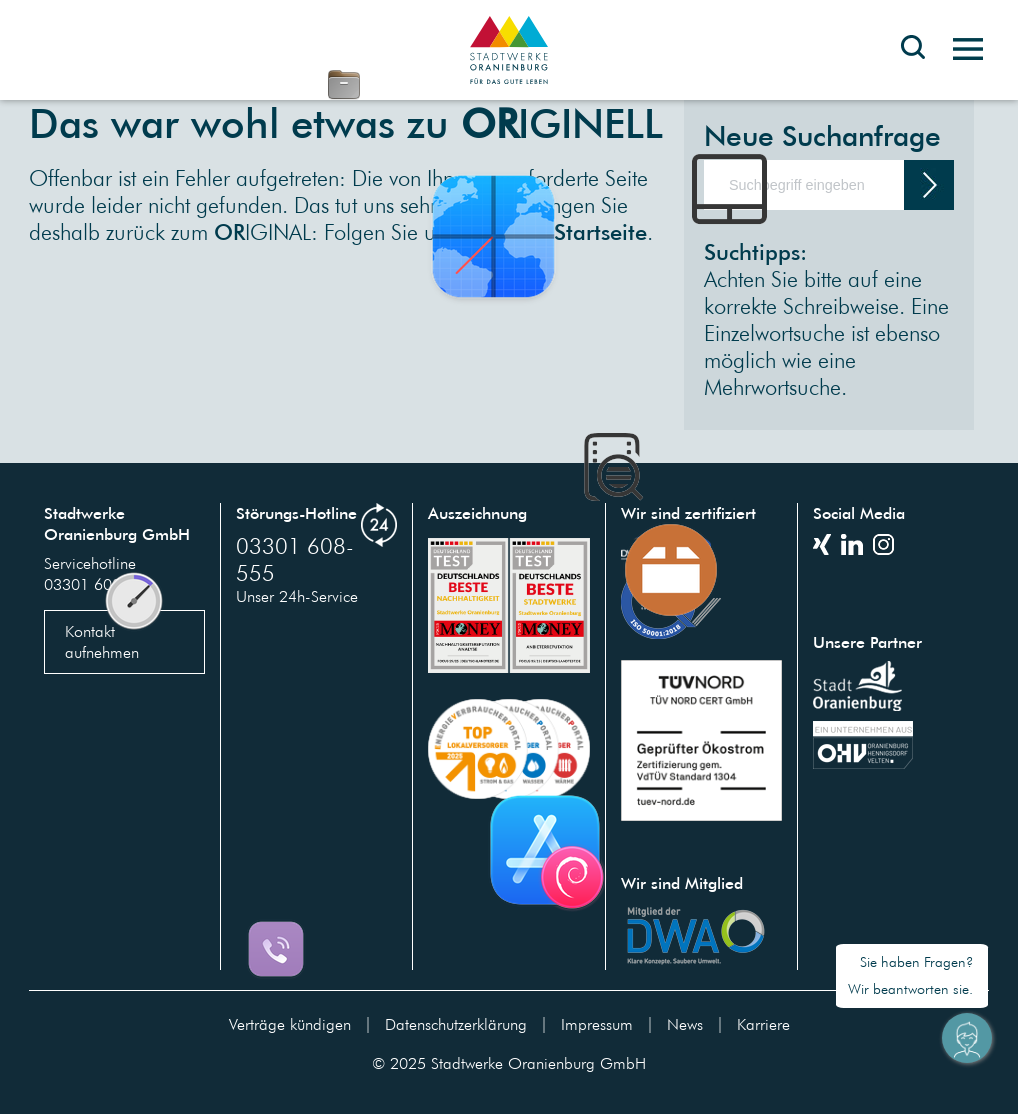  What do you see at coordinates (545, 850) in the screenshot?
I see `open the debian software center` at bounding box center [545, 850].